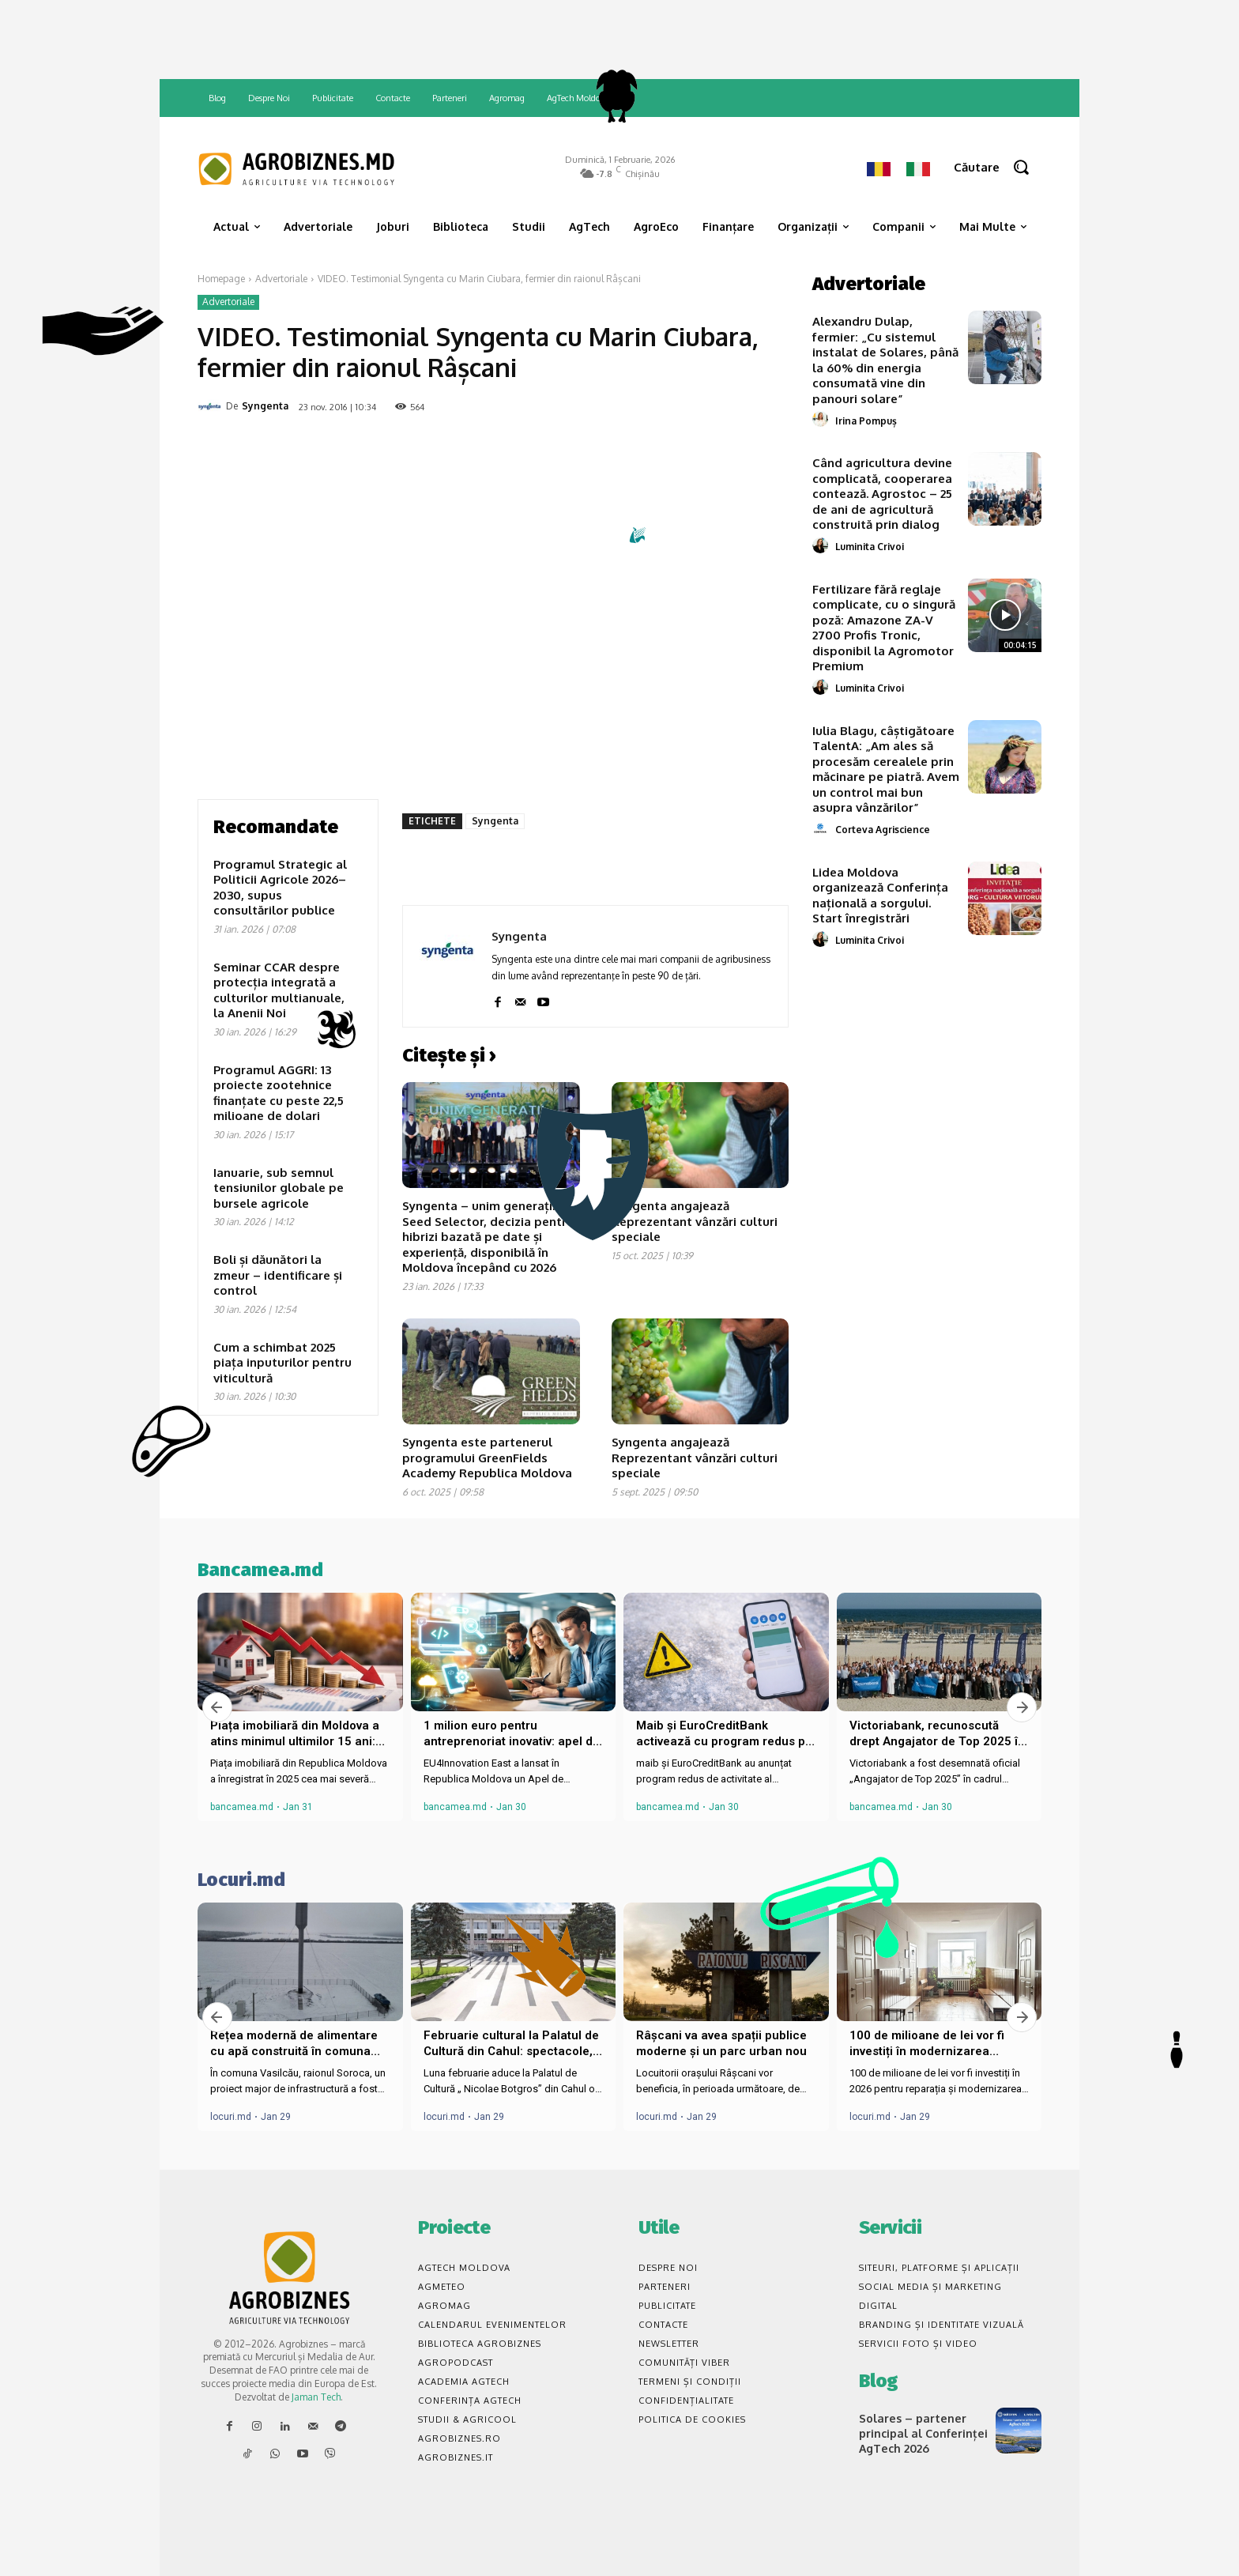 Image resolution: width=1239 pixels, height=2576 pixels. What do you see at coordinates (337, 1029) in the screenshot?
I see `fire elemental or nature-fire hybrid ability` at bounding box center [337, 1029].